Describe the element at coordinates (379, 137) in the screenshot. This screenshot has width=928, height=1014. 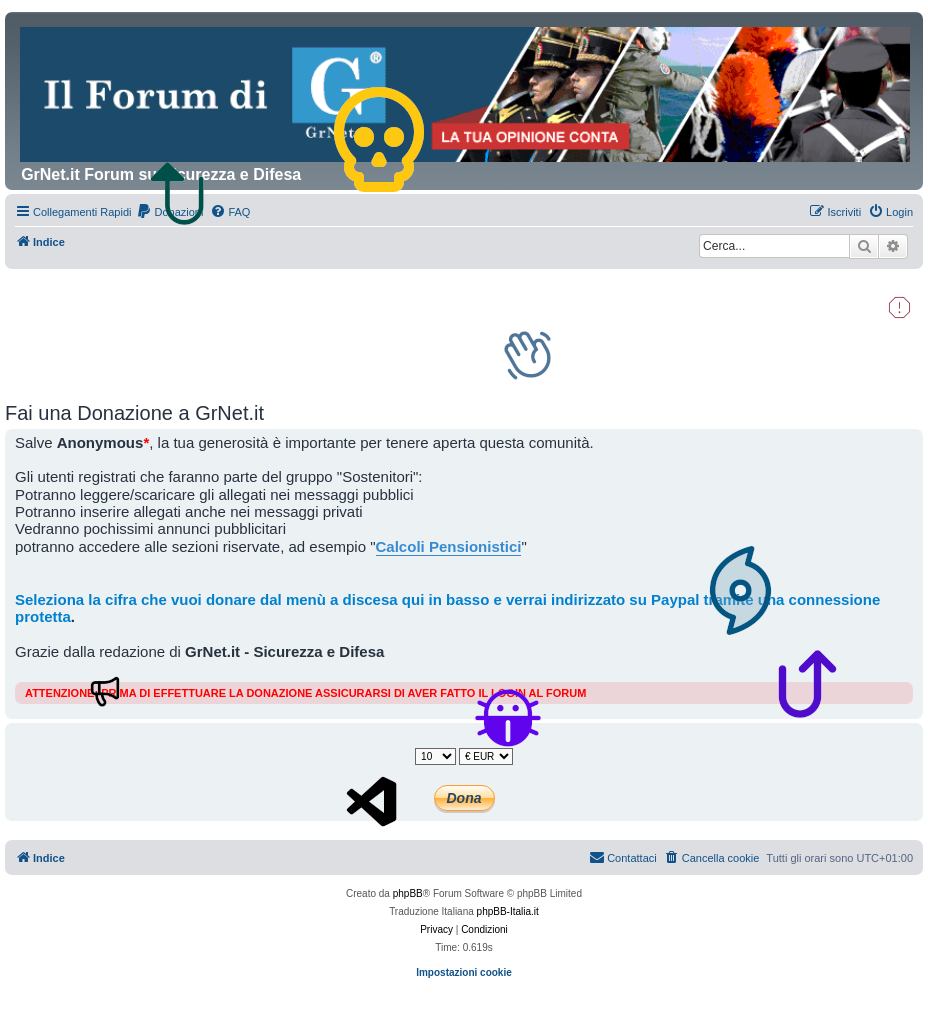
I see `indicates a fatal error or critical warning` at that location.